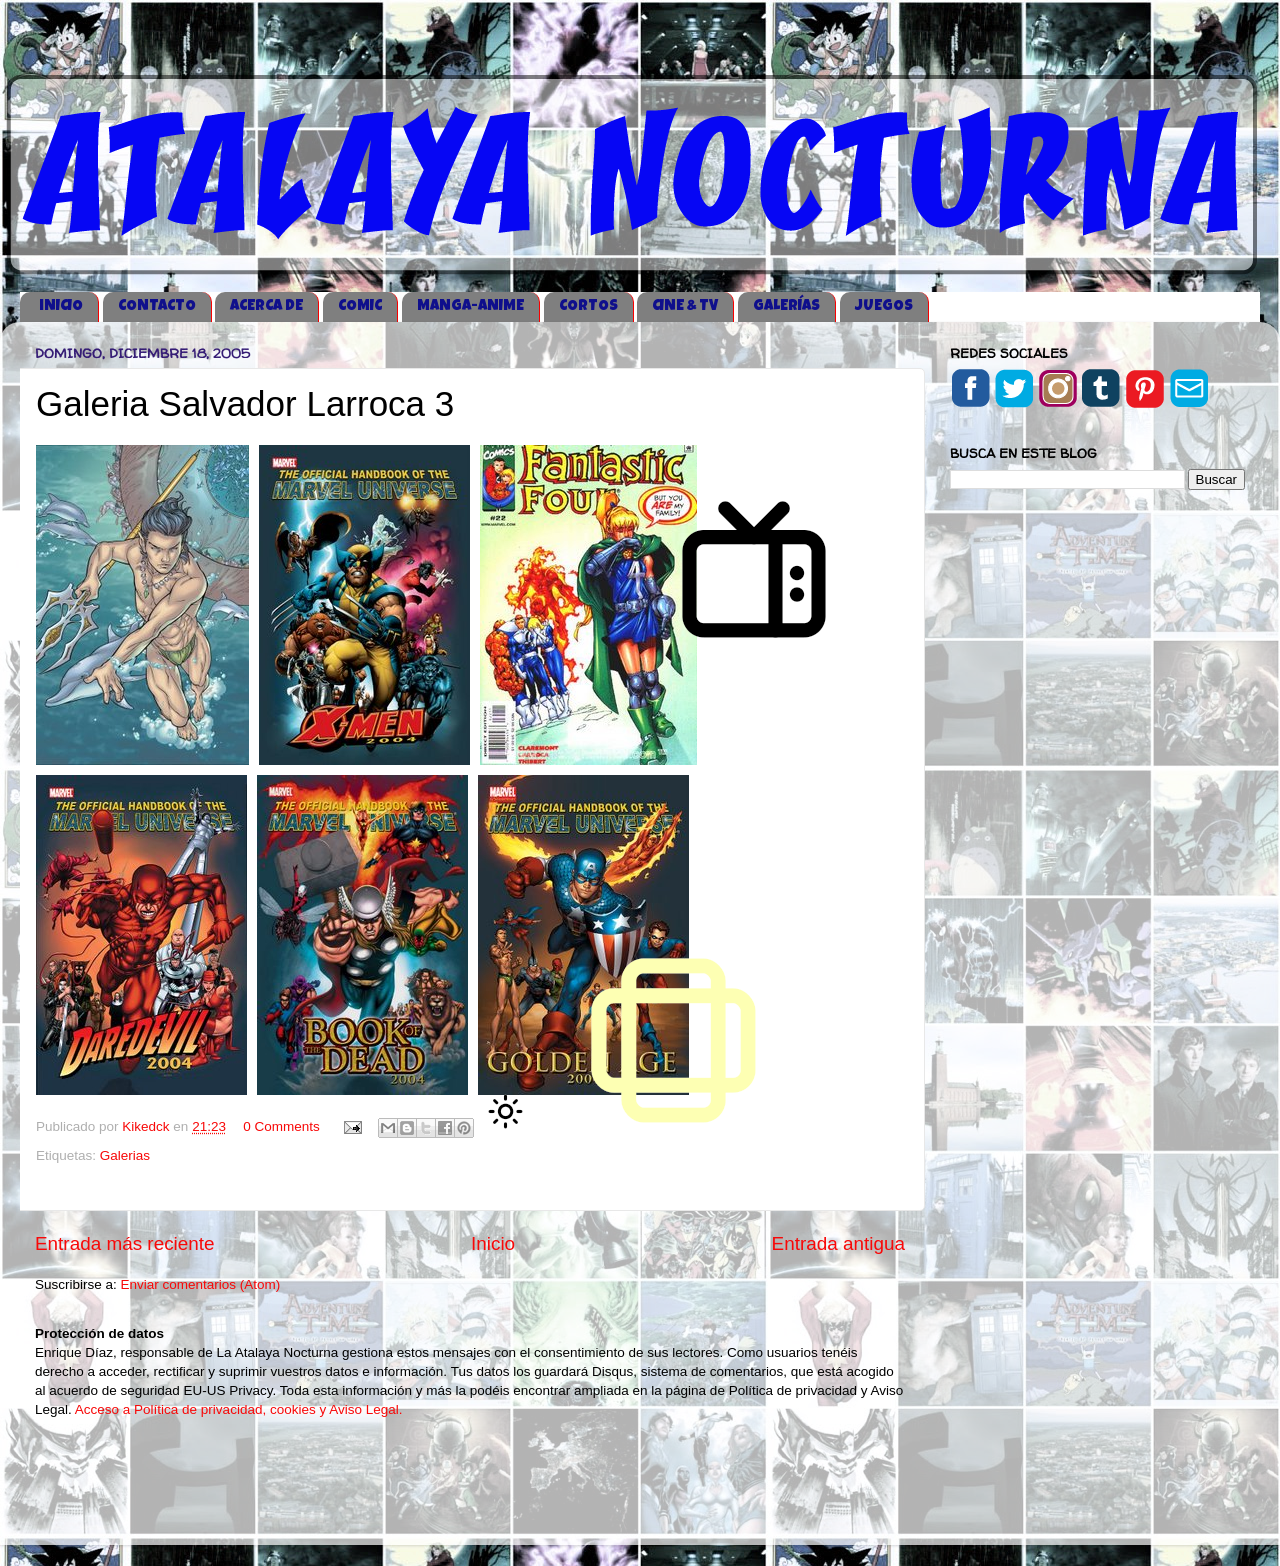 Image resolution: width=1280 pixels, height=1566 pixels. I want to click on increase screen brightness, so click(505, 1111).